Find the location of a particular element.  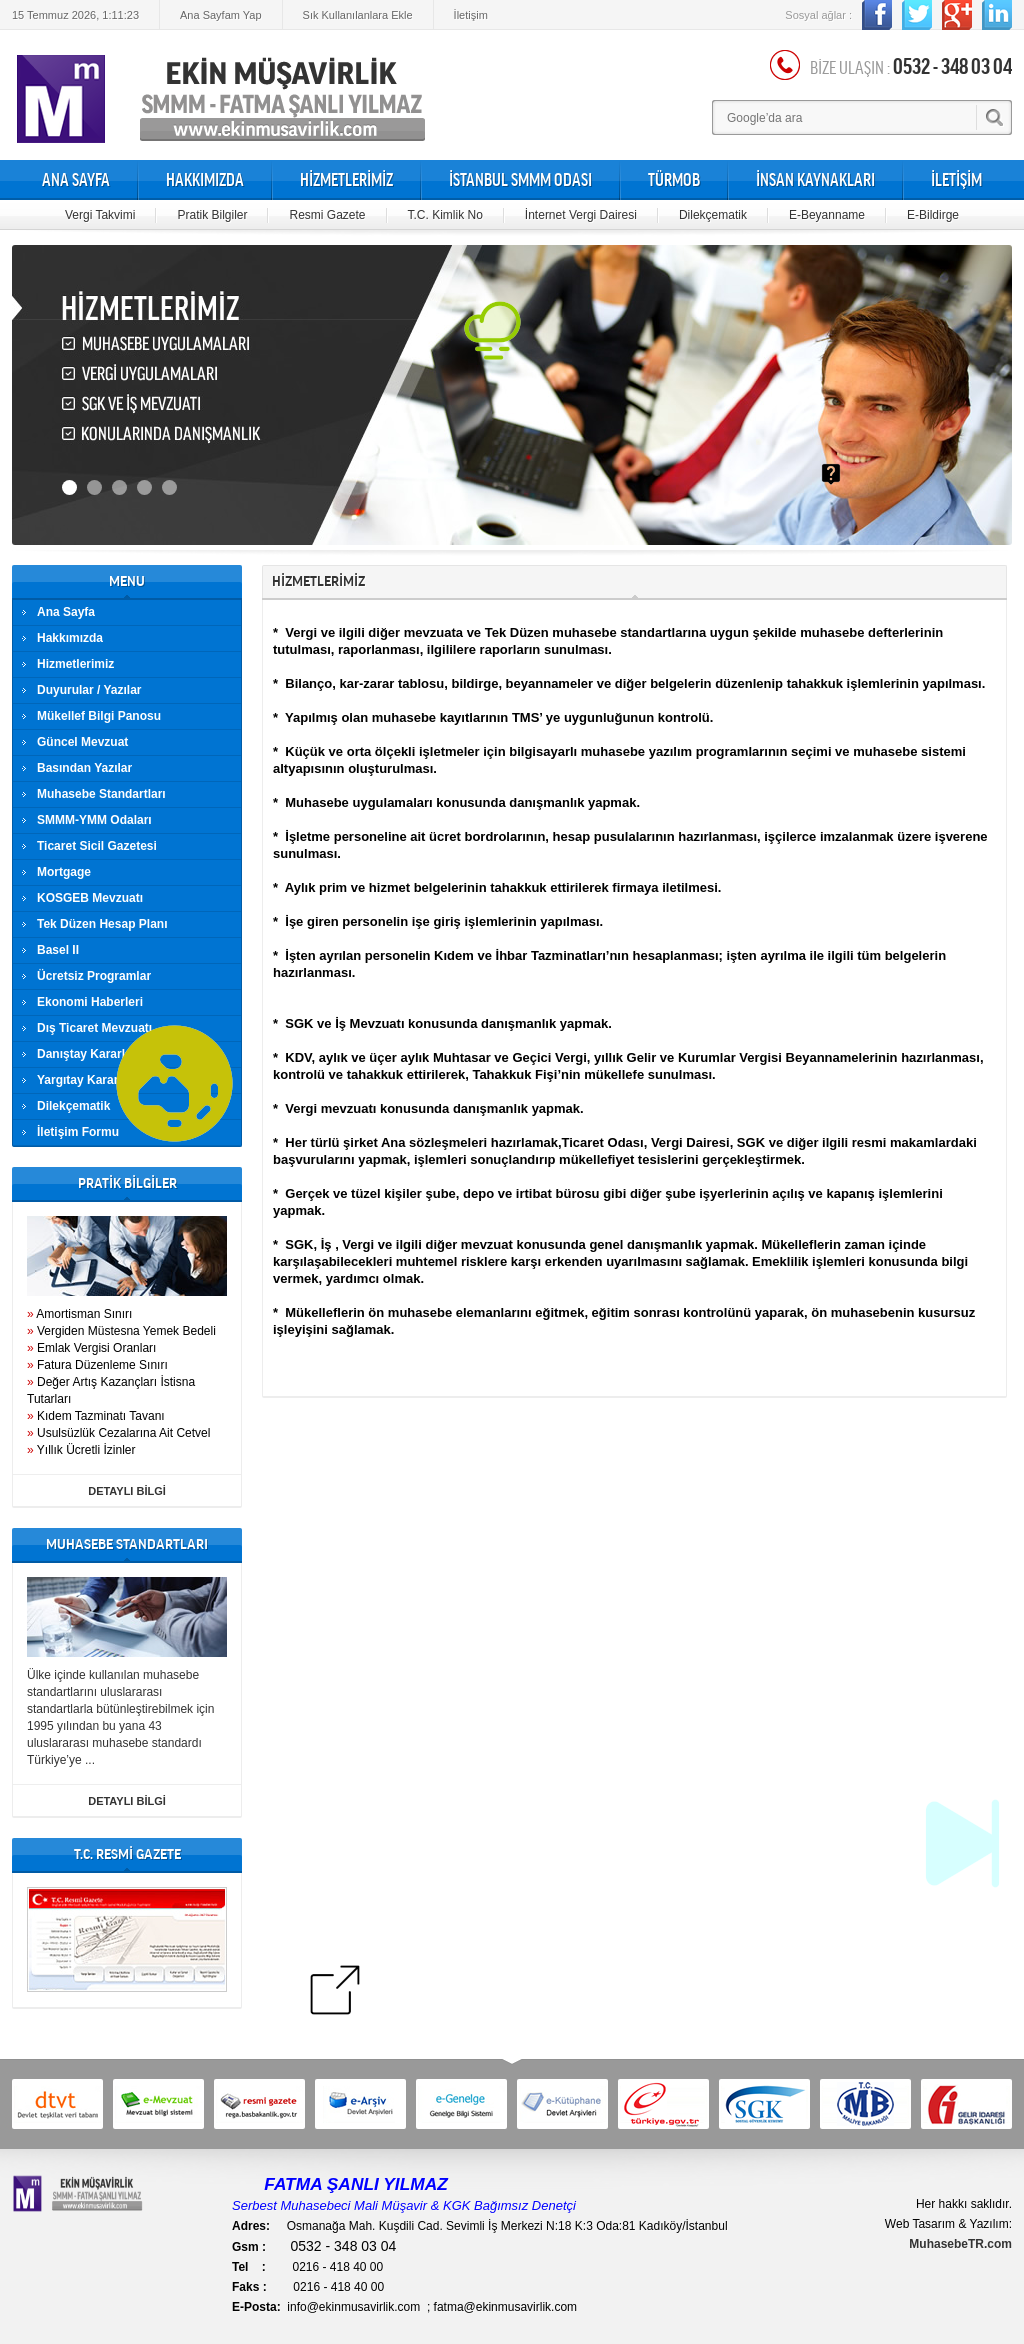

indicates foggy weather conditions is located at coordinates (492, 329).